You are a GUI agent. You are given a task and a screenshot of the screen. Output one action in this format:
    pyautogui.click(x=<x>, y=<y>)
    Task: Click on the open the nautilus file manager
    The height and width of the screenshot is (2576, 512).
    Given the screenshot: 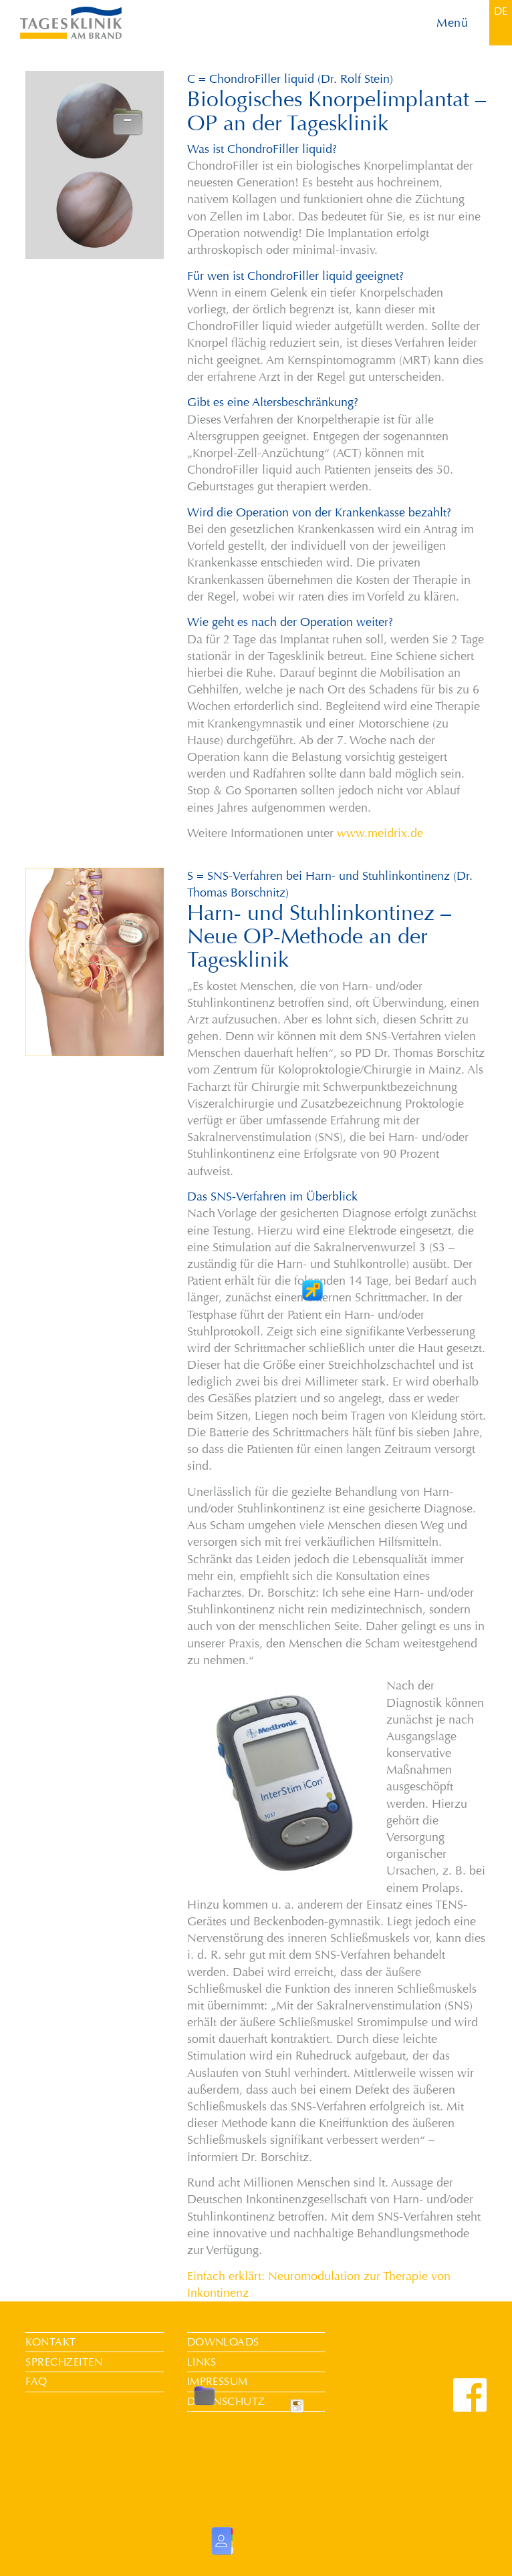 What is the action you would take?
    pyautogui.click(x=128, y=122)
    